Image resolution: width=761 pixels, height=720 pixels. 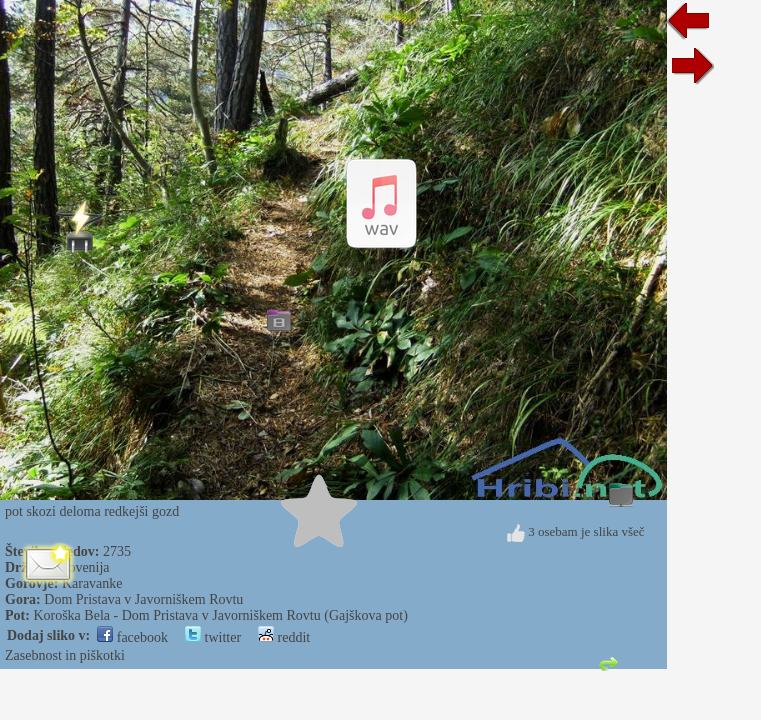 I want to click on access your bookmarked items, so click(x=319, y=514).